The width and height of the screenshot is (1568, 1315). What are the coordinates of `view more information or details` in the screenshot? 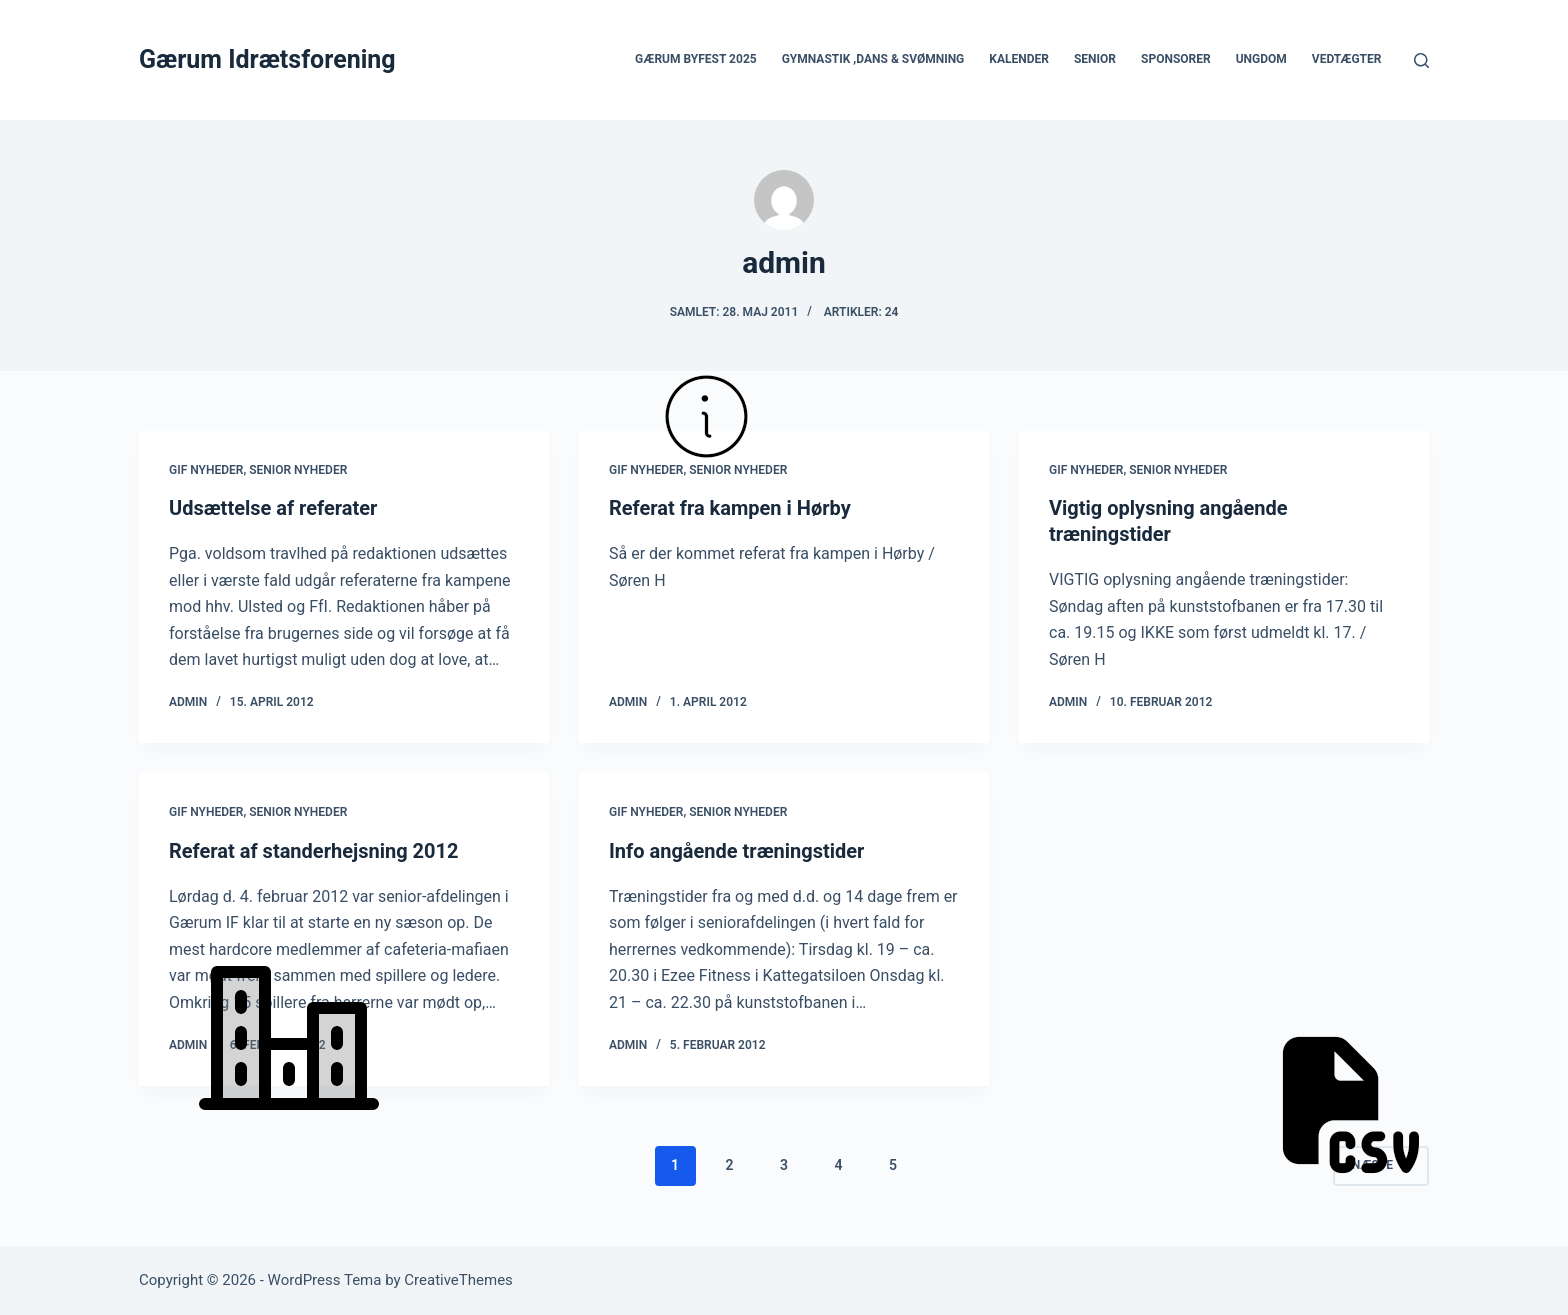 It's located at (706, 416).